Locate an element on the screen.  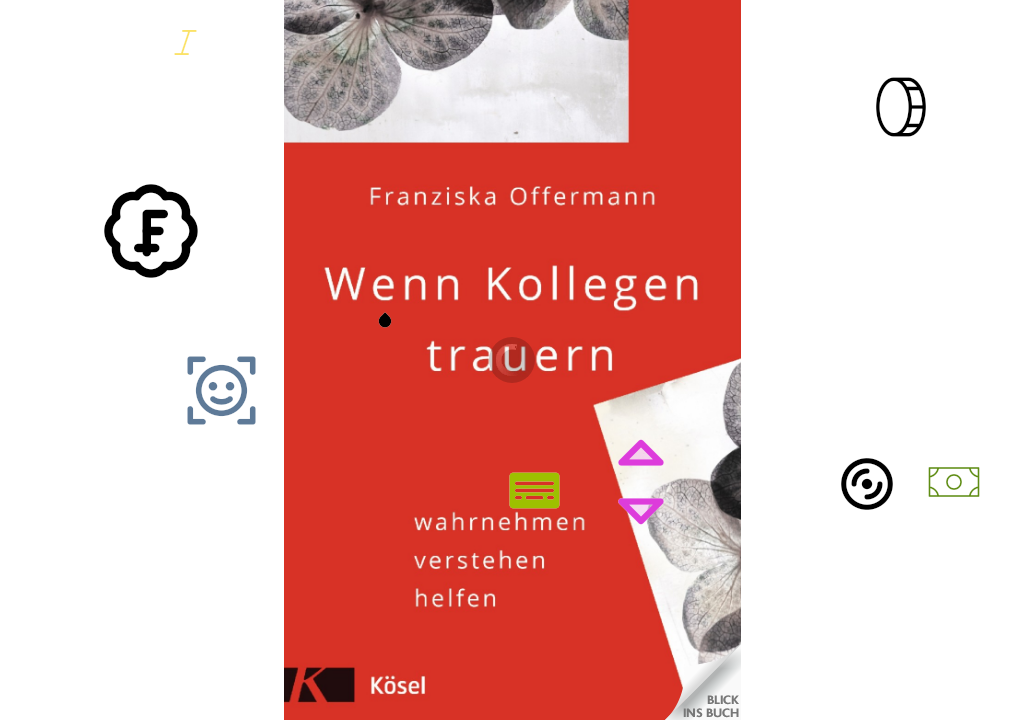
scan face to unlock or authenticate is located at coordinates (221, 390).